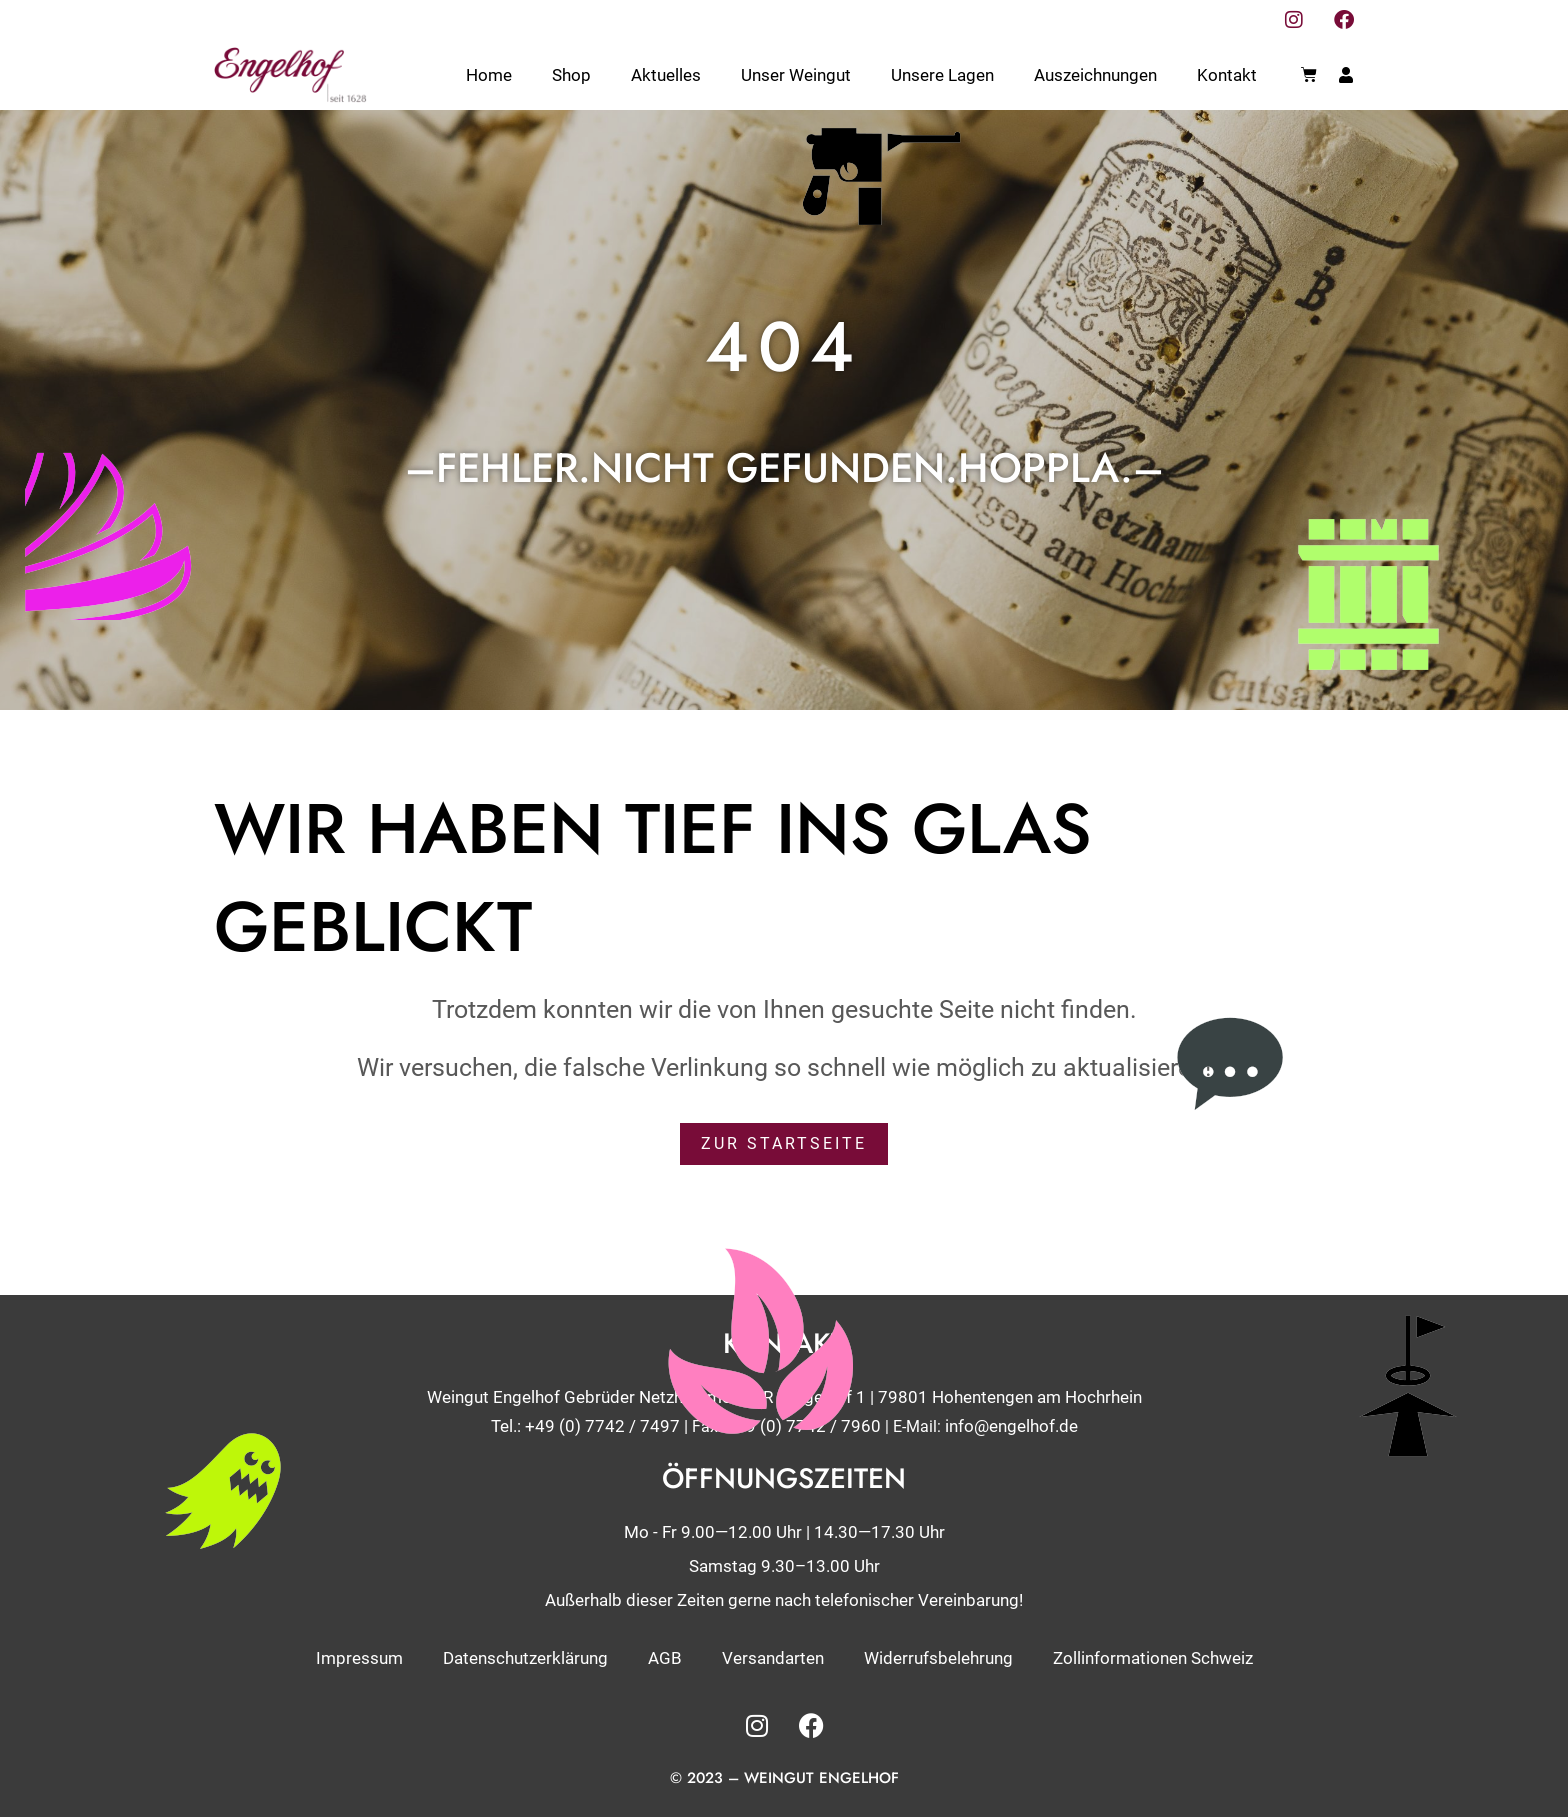 The image size is (1568, 1817). What do you see at coordinates (108, 536) in the screenshot?
I see `indicates a slashing or cutting attack ability` at bounding box center [108, 536].